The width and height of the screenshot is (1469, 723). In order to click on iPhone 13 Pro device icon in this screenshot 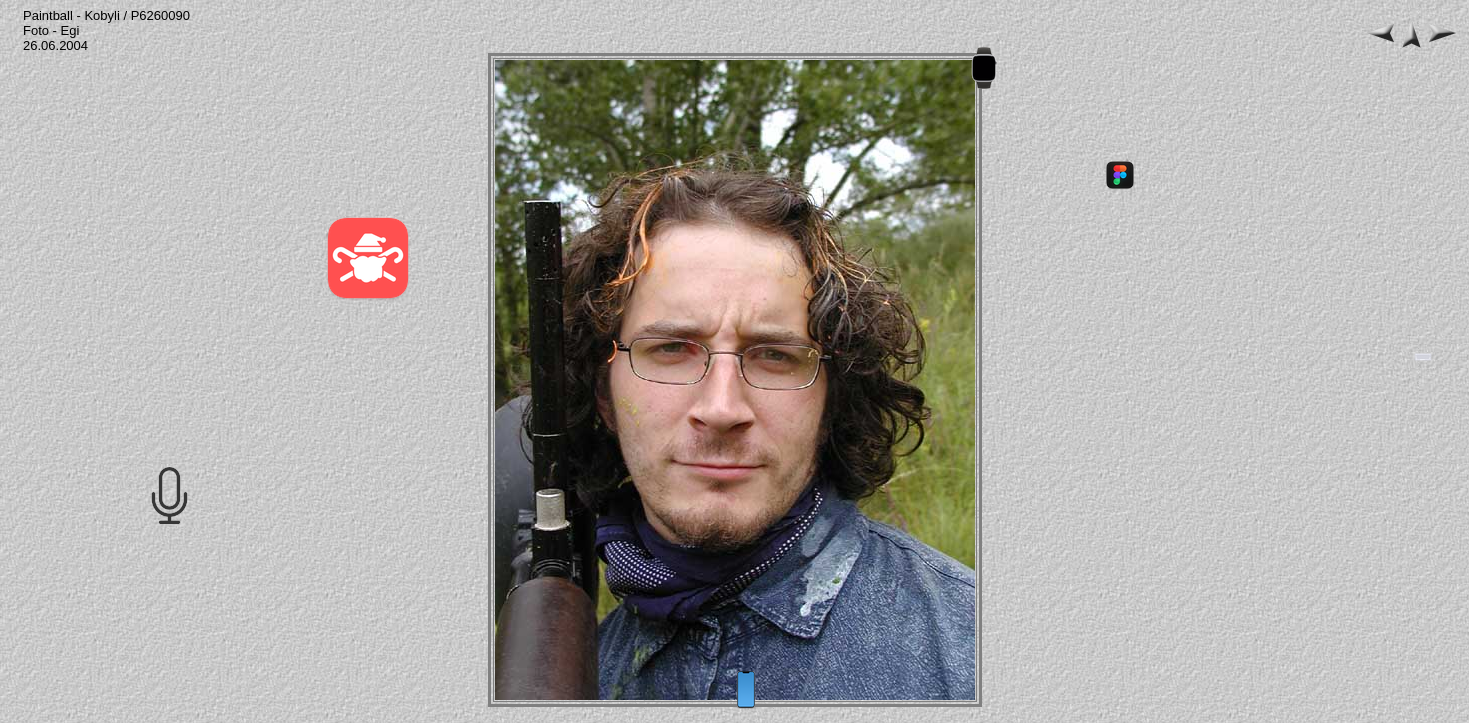, I will do `click(746, 690)`.